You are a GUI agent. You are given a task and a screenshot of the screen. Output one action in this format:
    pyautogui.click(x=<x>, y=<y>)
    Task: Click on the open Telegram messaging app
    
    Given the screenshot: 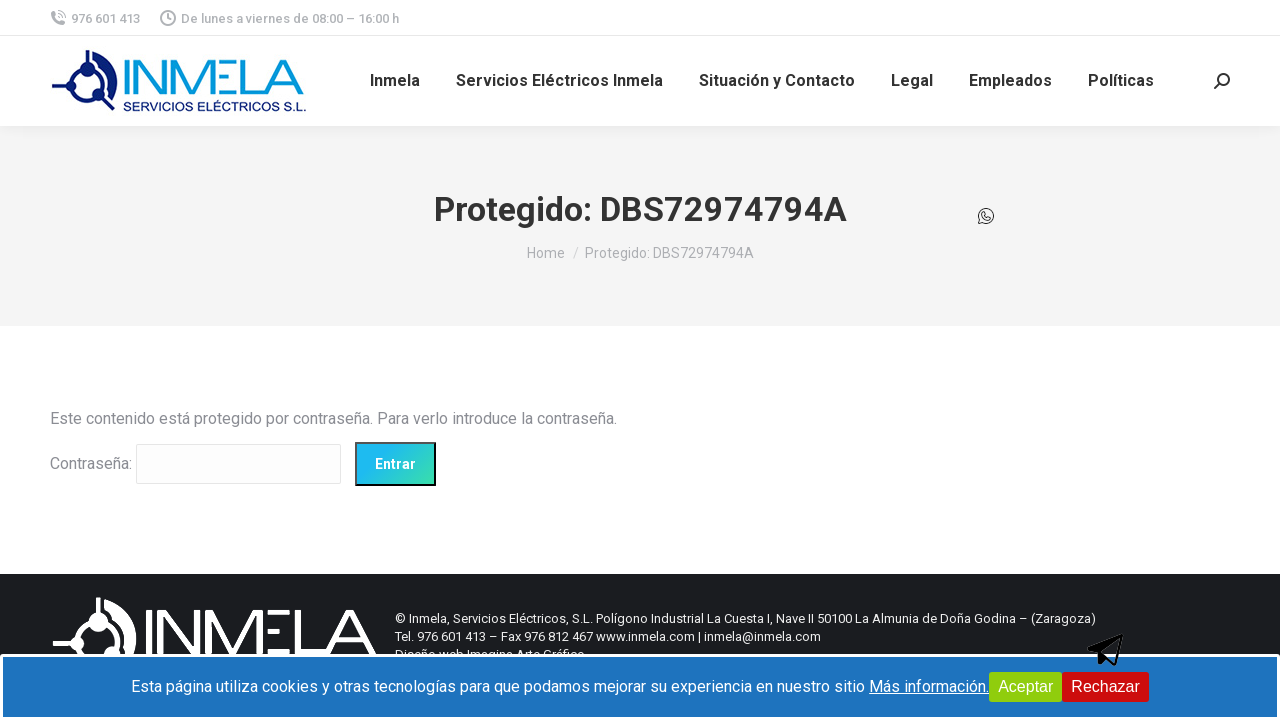 What is the action you would take?
    pyautogui.click(x=1106, y=650)
    